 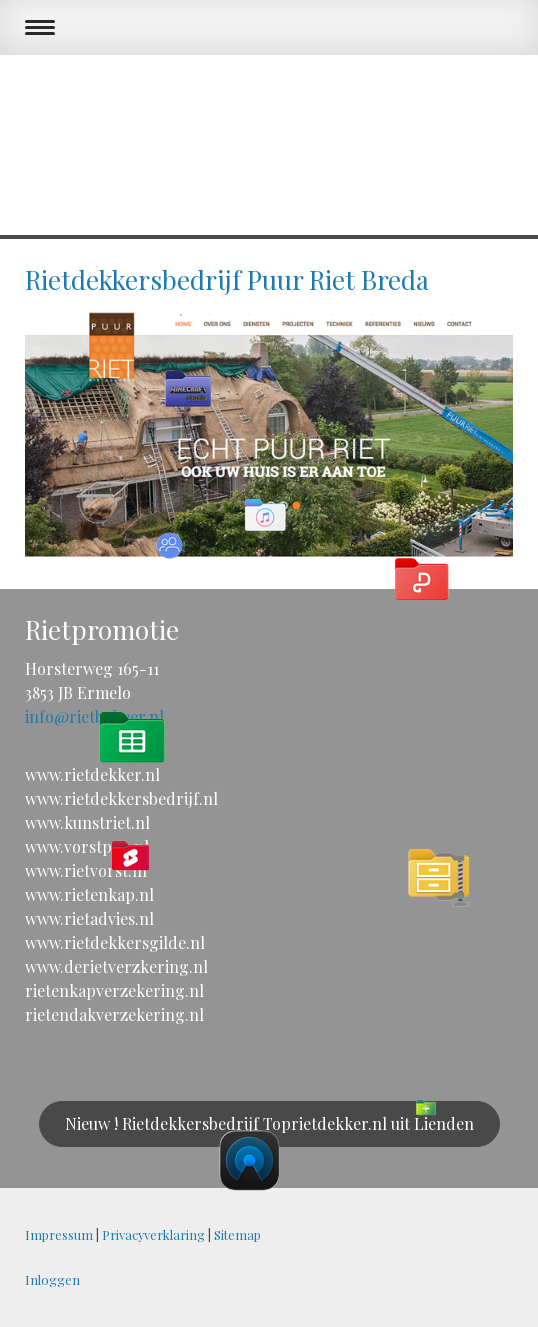 I want to click on access user account settings, so click(x=169, y=545).